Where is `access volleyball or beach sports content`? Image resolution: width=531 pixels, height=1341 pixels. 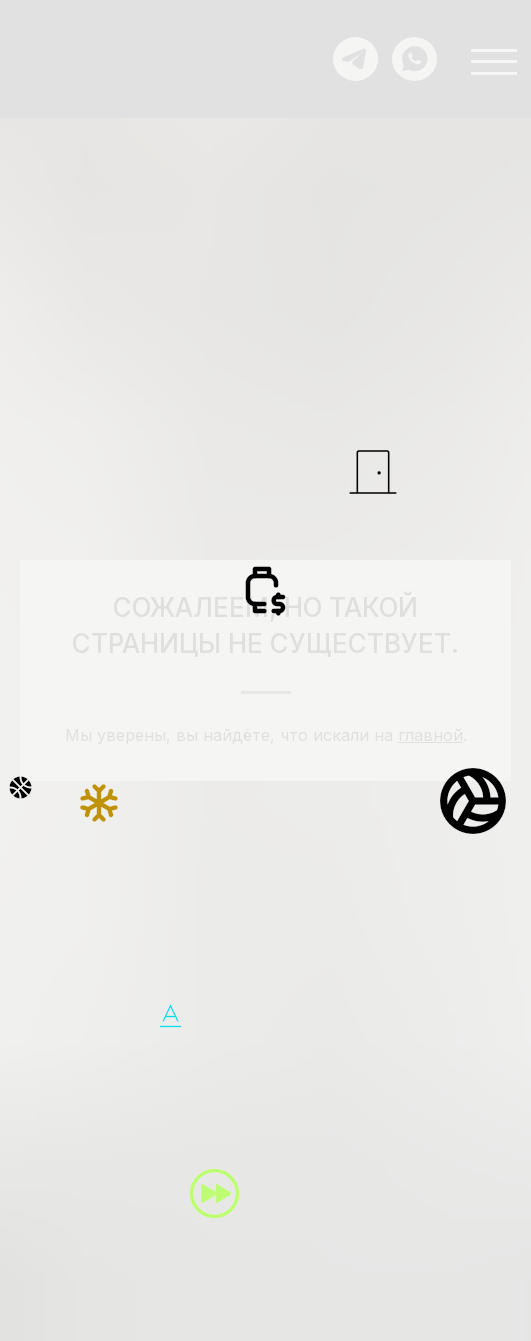 access volleyball or beach sports content is located at coordinates (473, 801).